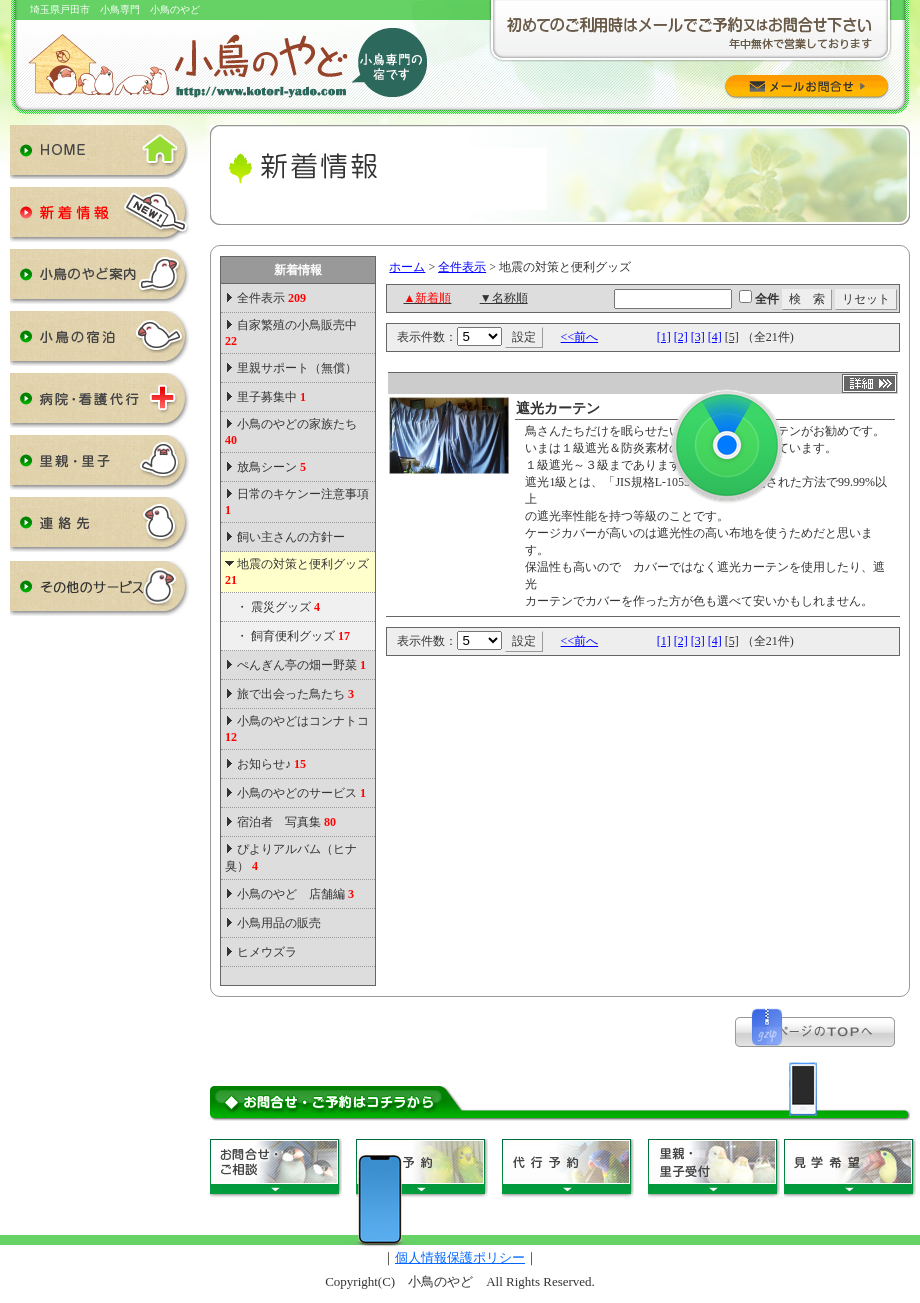 The width and height of the screenshot is (920, 1303). Describe the element at coordinates (380, 1201) in the screenshot. I see `iPhone 12 Pro Max device identifier in system settings` at that location.